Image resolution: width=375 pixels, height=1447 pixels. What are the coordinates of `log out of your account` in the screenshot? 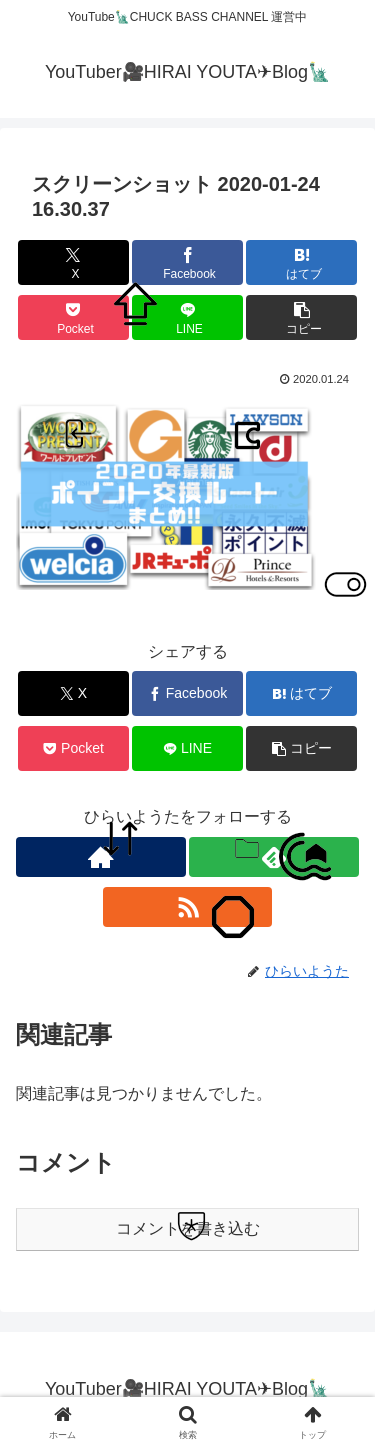 It's located at (76, 433).